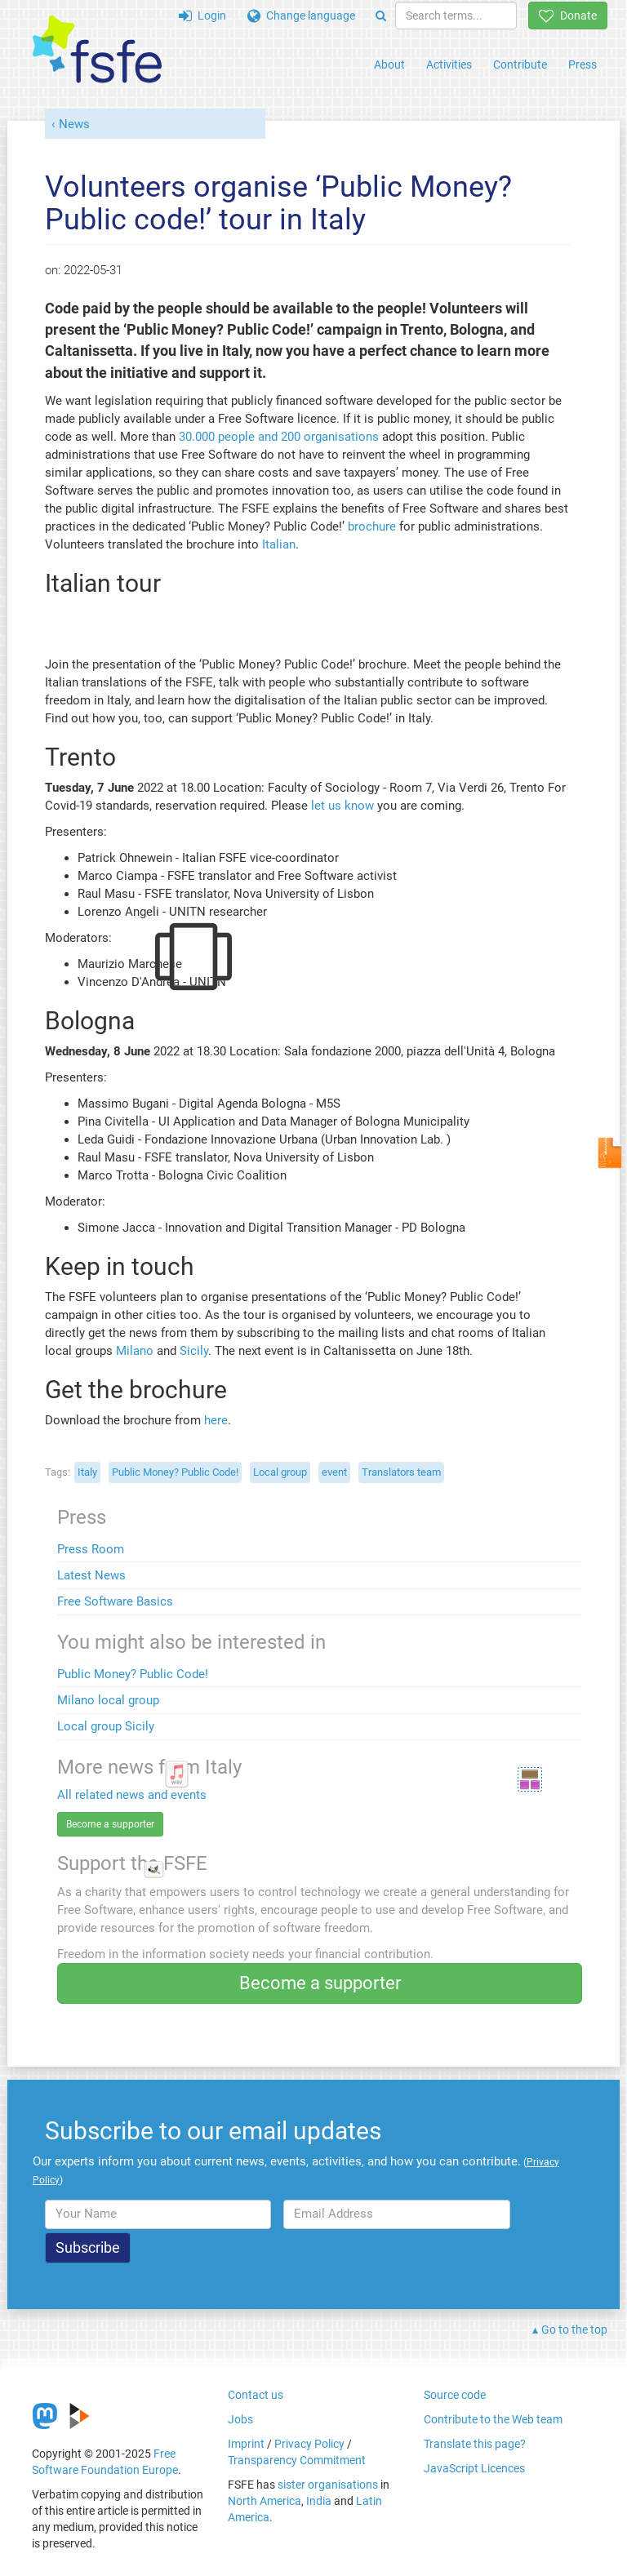  I want to click on open a GIMP project file, so click(153, 1868).